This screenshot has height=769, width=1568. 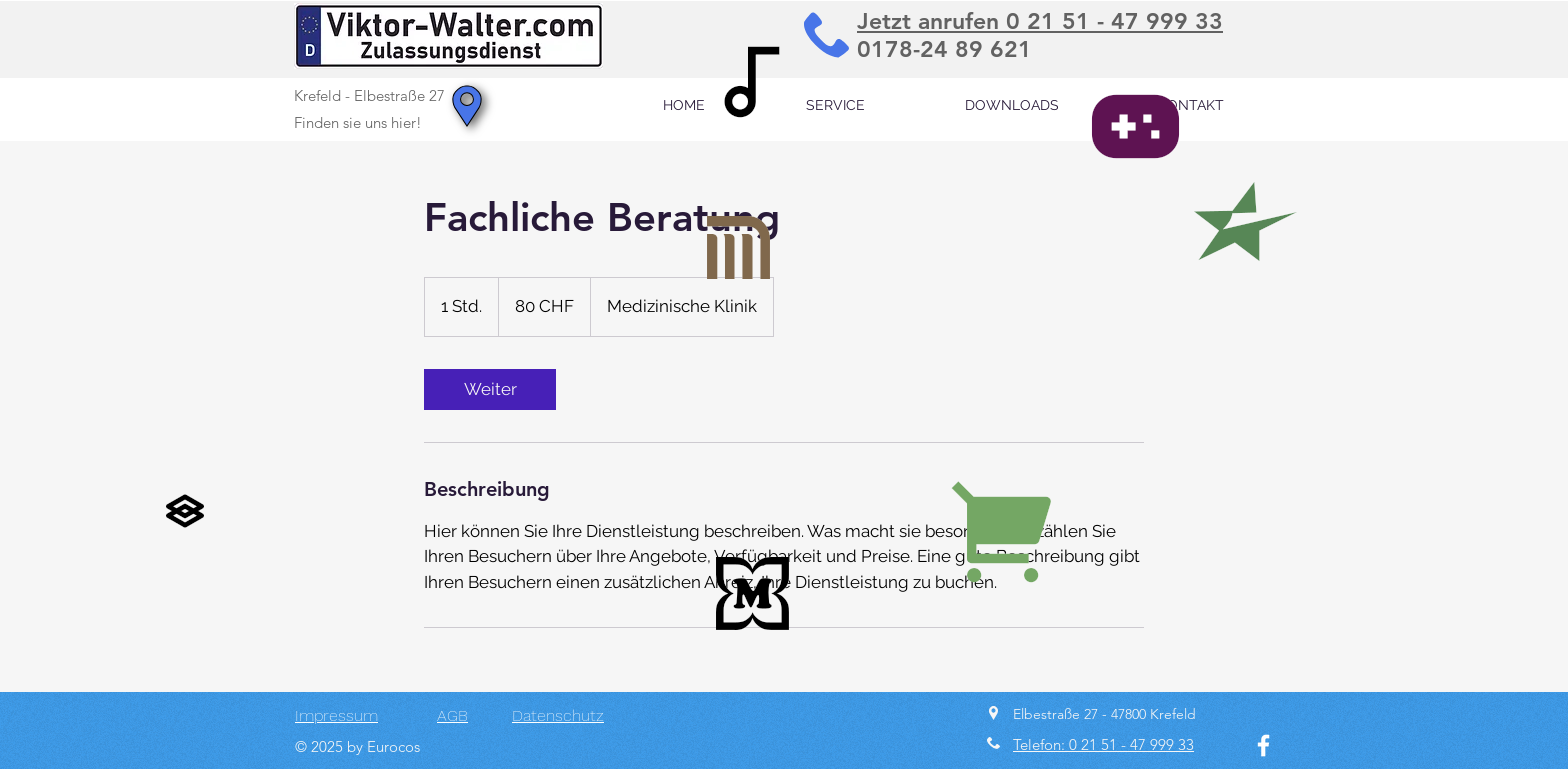 I want to click on view your shopping cart, so click(x=1005, y=530).